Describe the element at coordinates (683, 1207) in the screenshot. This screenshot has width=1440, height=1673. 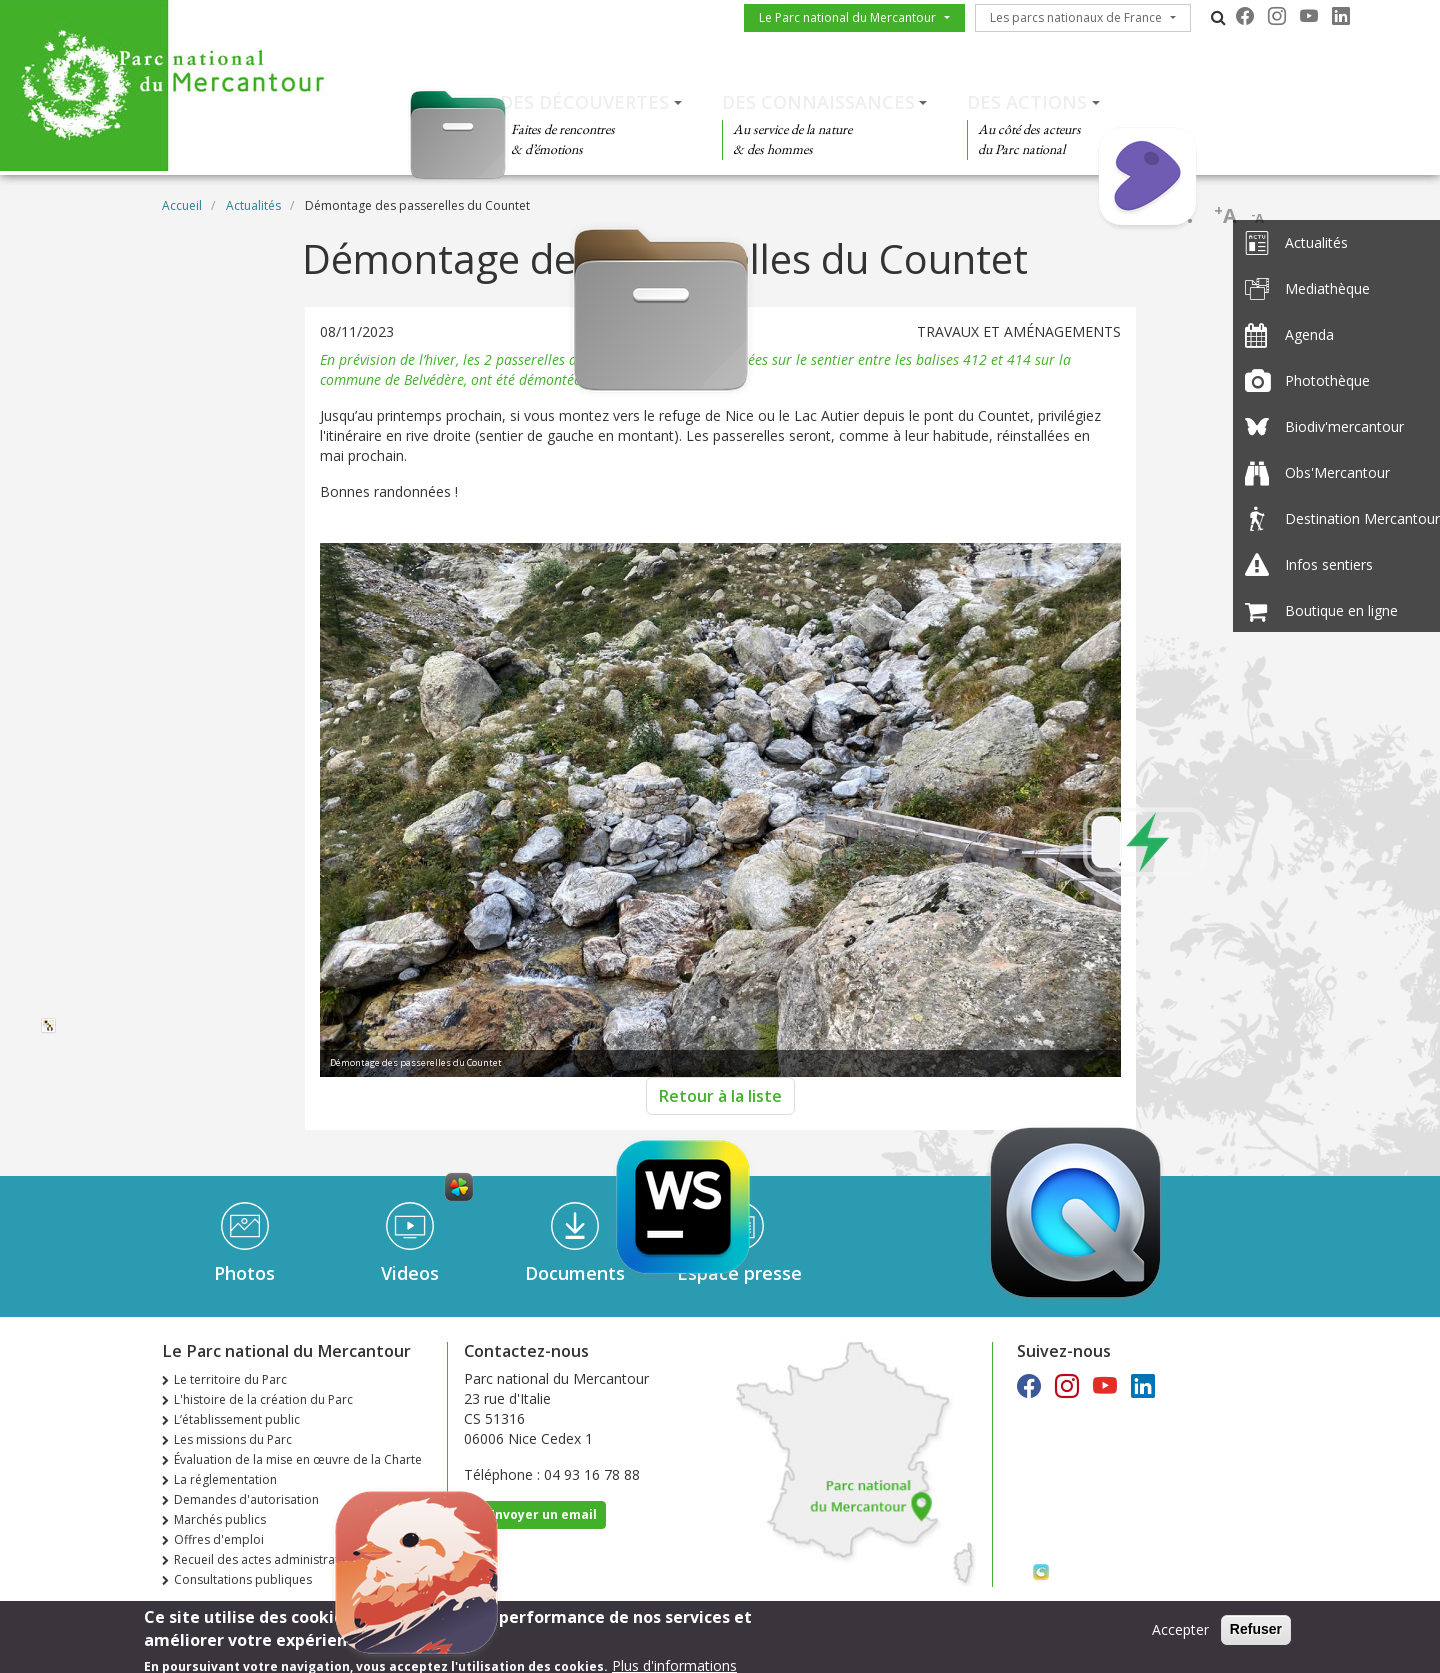
I see `open WebStorm IDE` at that location.